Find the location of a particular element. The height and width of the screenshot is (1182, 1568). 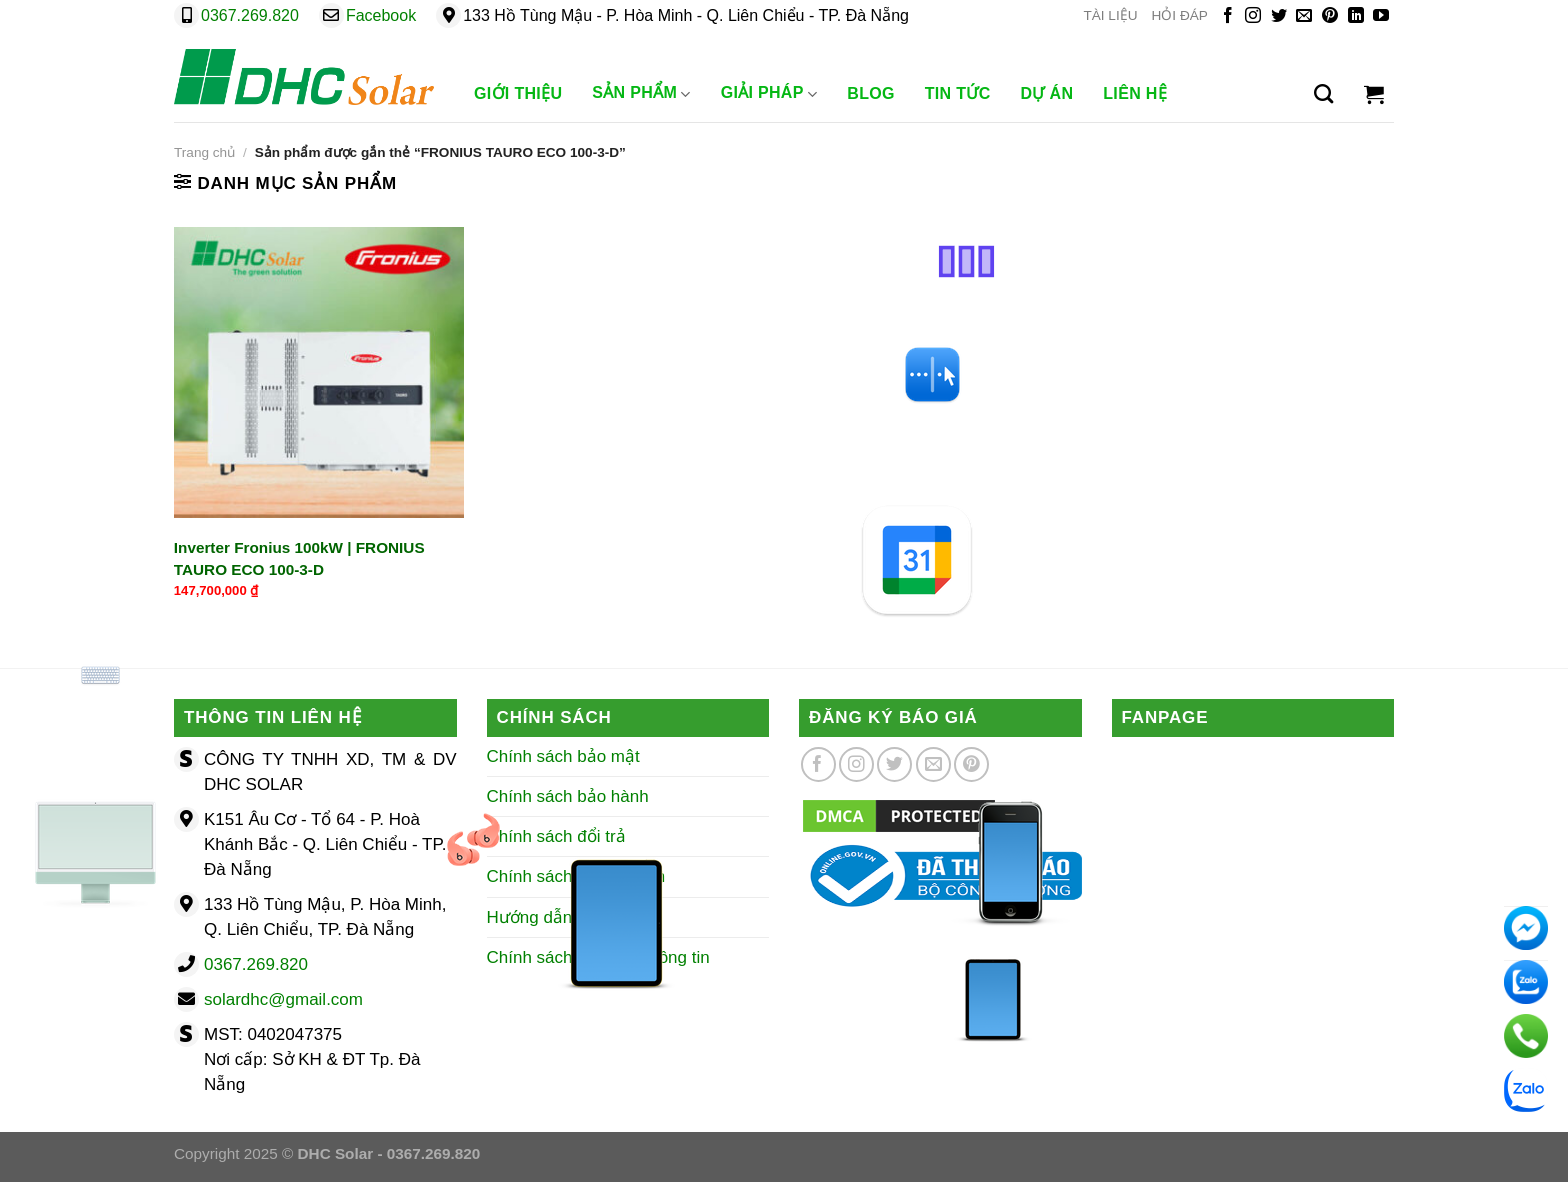

indicates a connected iPhone device is located at coordinates (1010, 862).